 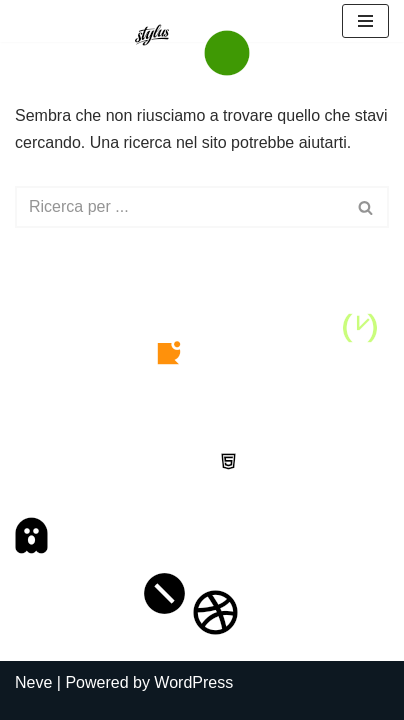 I want to click on ghost mode or incognito status indicator, so click(x=31, y=535).